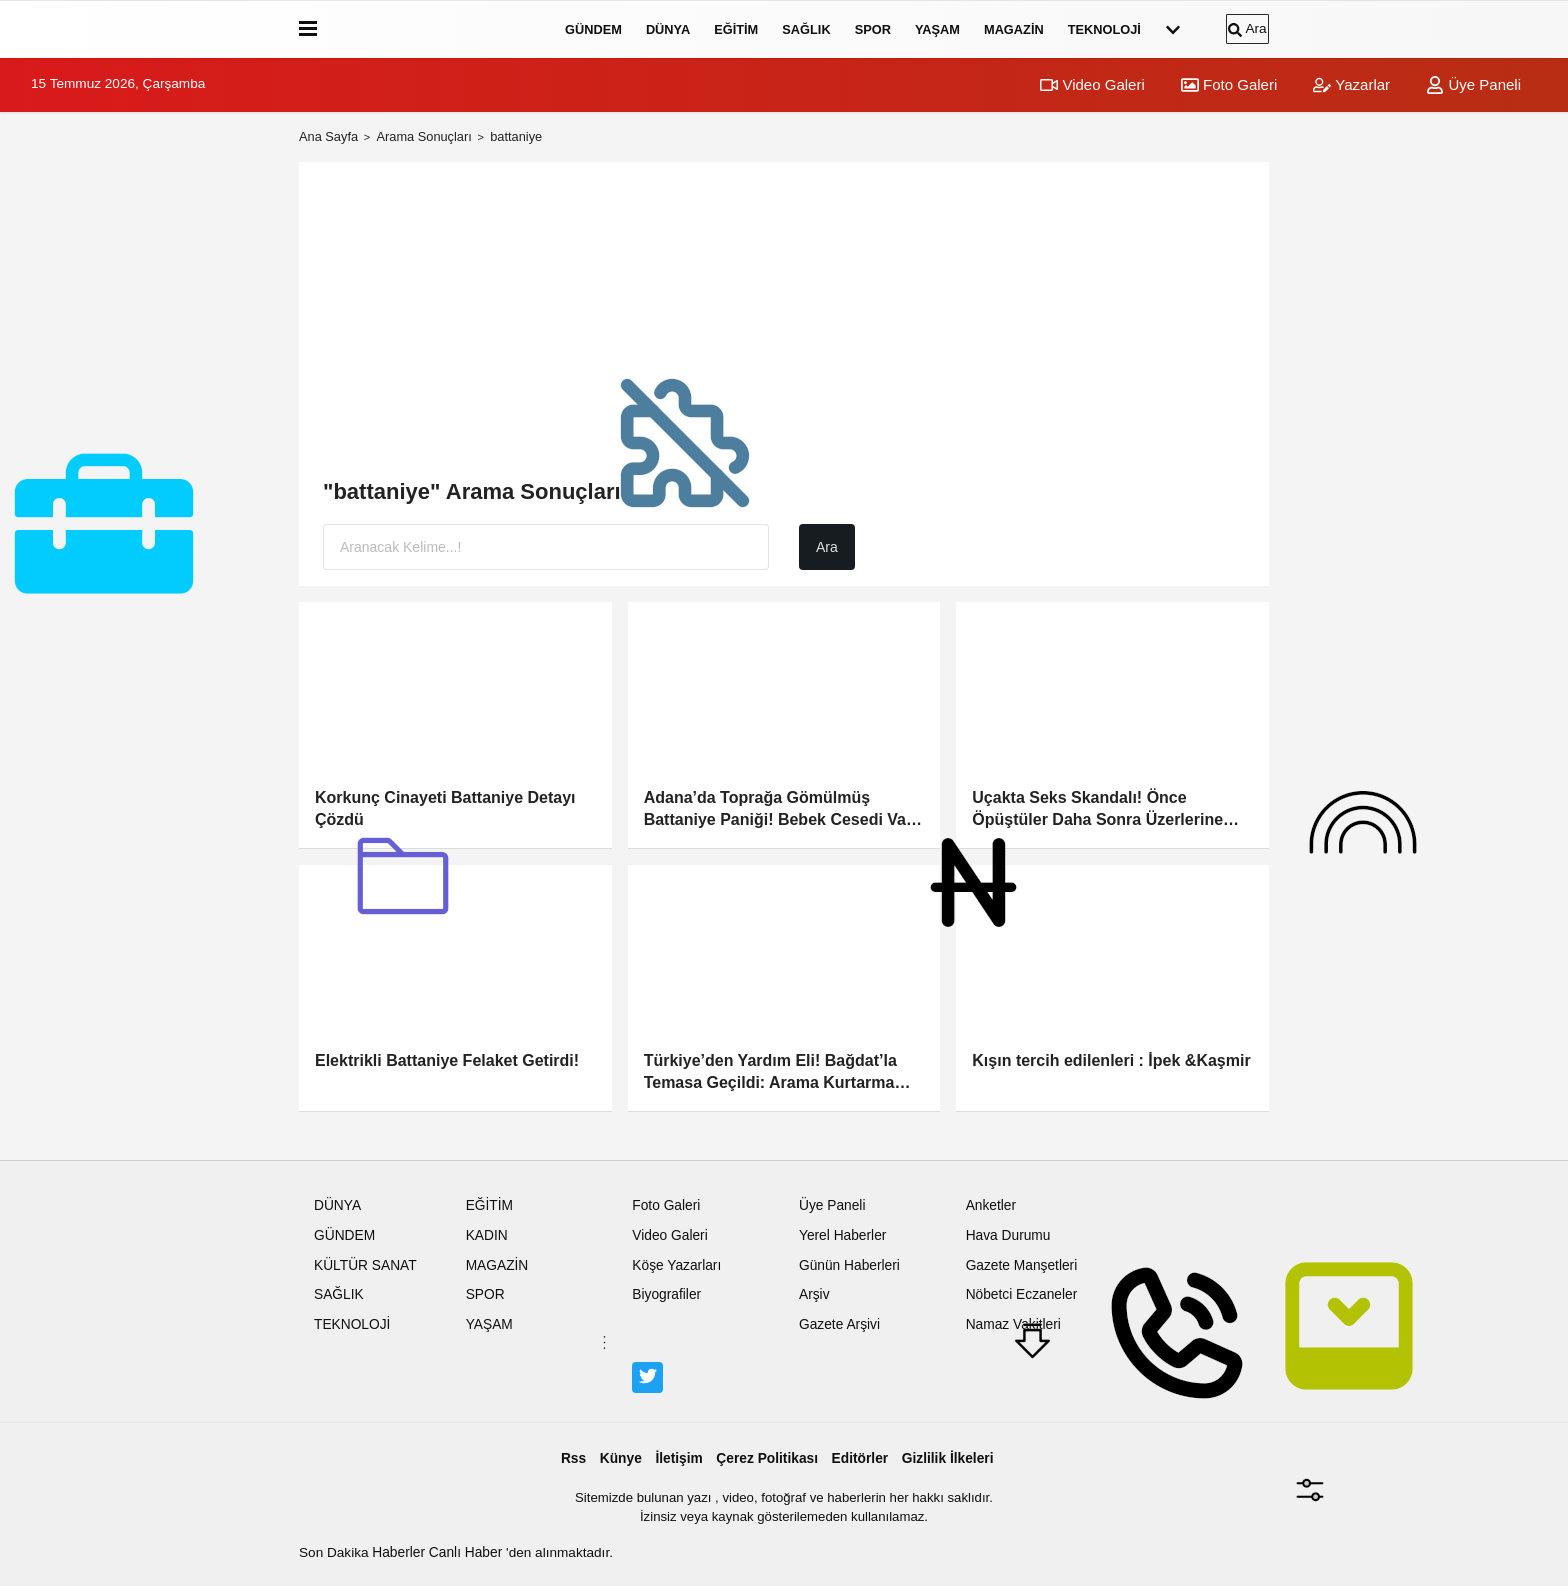 The image size is (1568, 1586). Describe the element at coordinates (1310, 1490) in the screenshot. I see `adjust settings or preferences` at that location.